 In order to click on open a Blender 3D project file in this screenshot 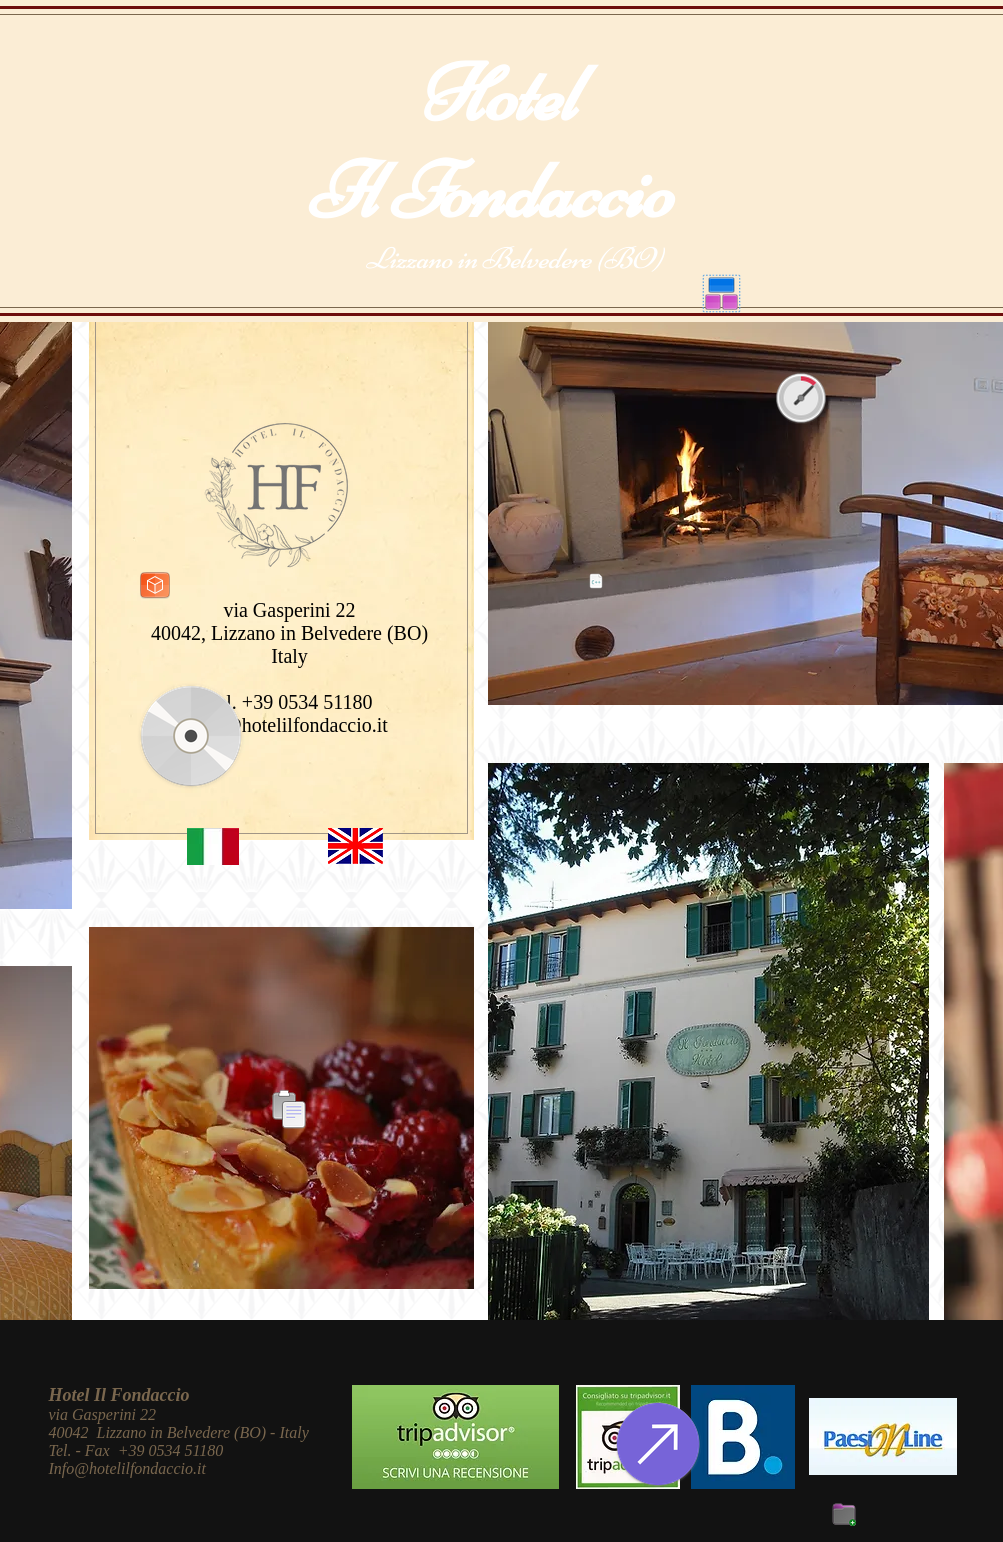, I will do `click(155, 584)`.